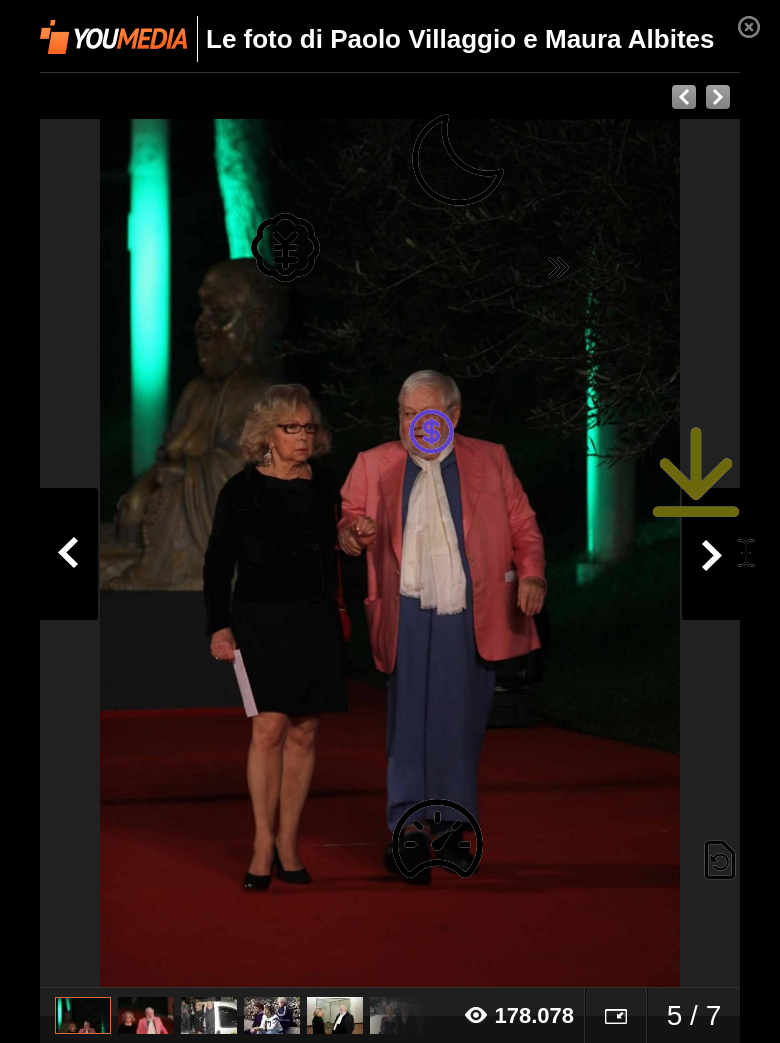  I want to click on indicates japanese yen currency or pricing, so click(285, 247).